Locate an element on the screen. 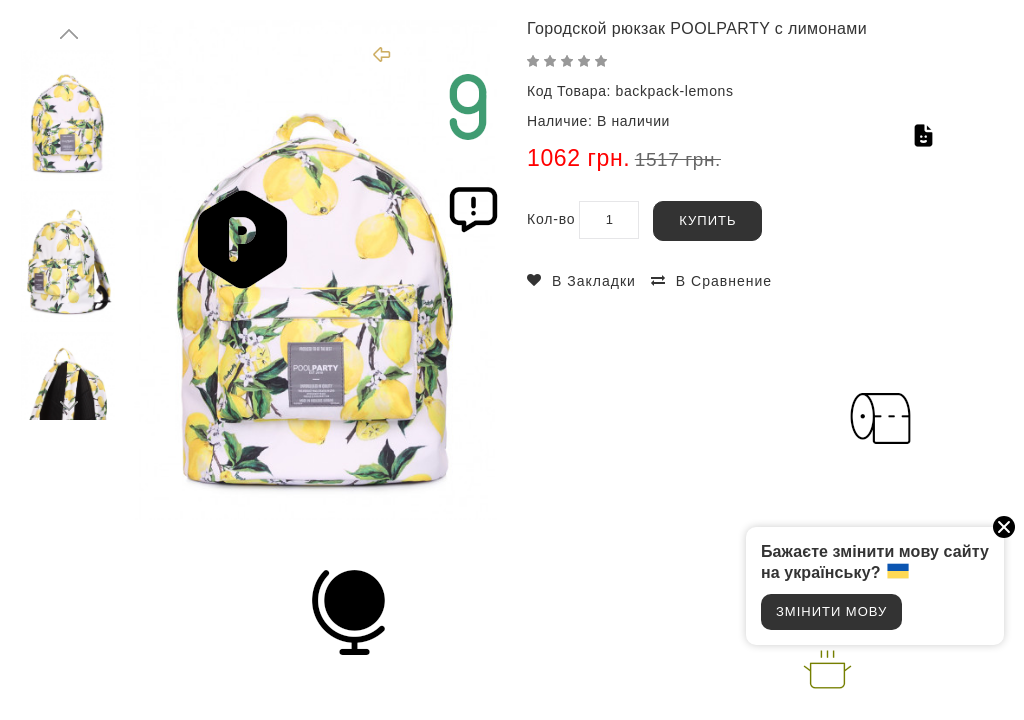 This screenshot has height=720, width=1024. access global or international settings is located at coordinates (351, 609).